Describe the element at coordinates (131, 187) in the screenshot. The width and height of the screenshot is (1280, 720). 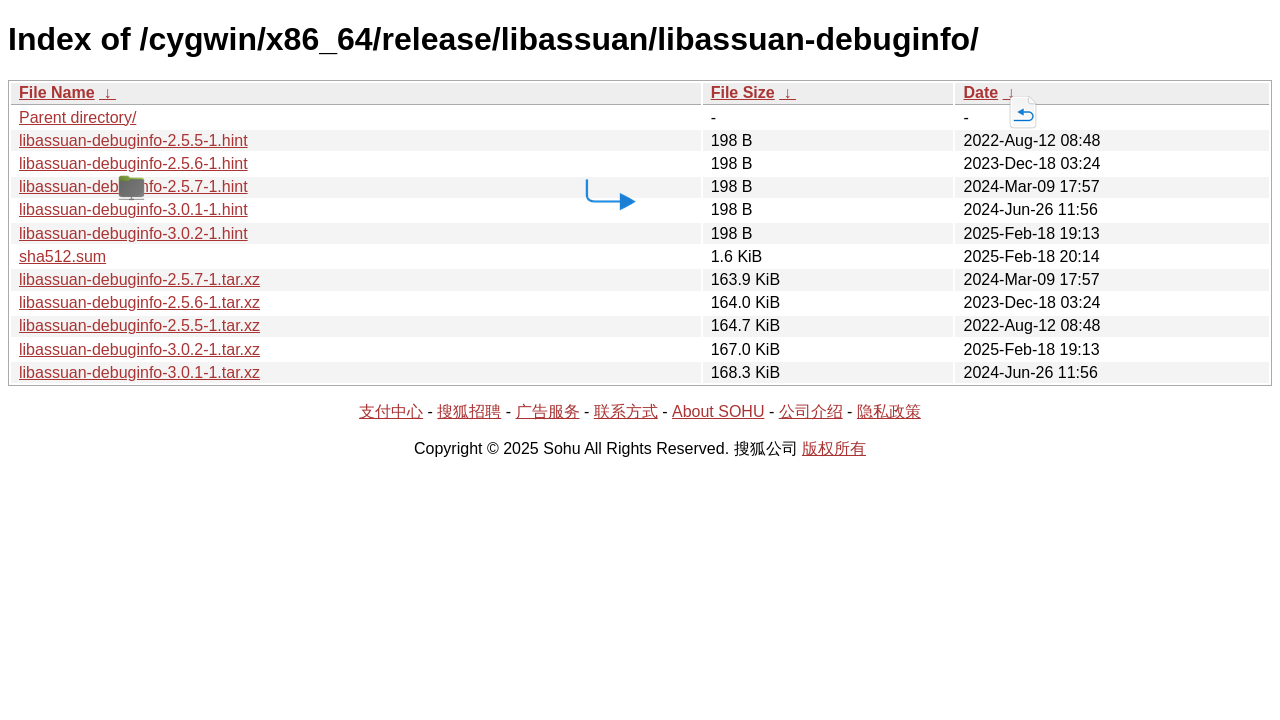
I see `access a remote or network folder` at that location.